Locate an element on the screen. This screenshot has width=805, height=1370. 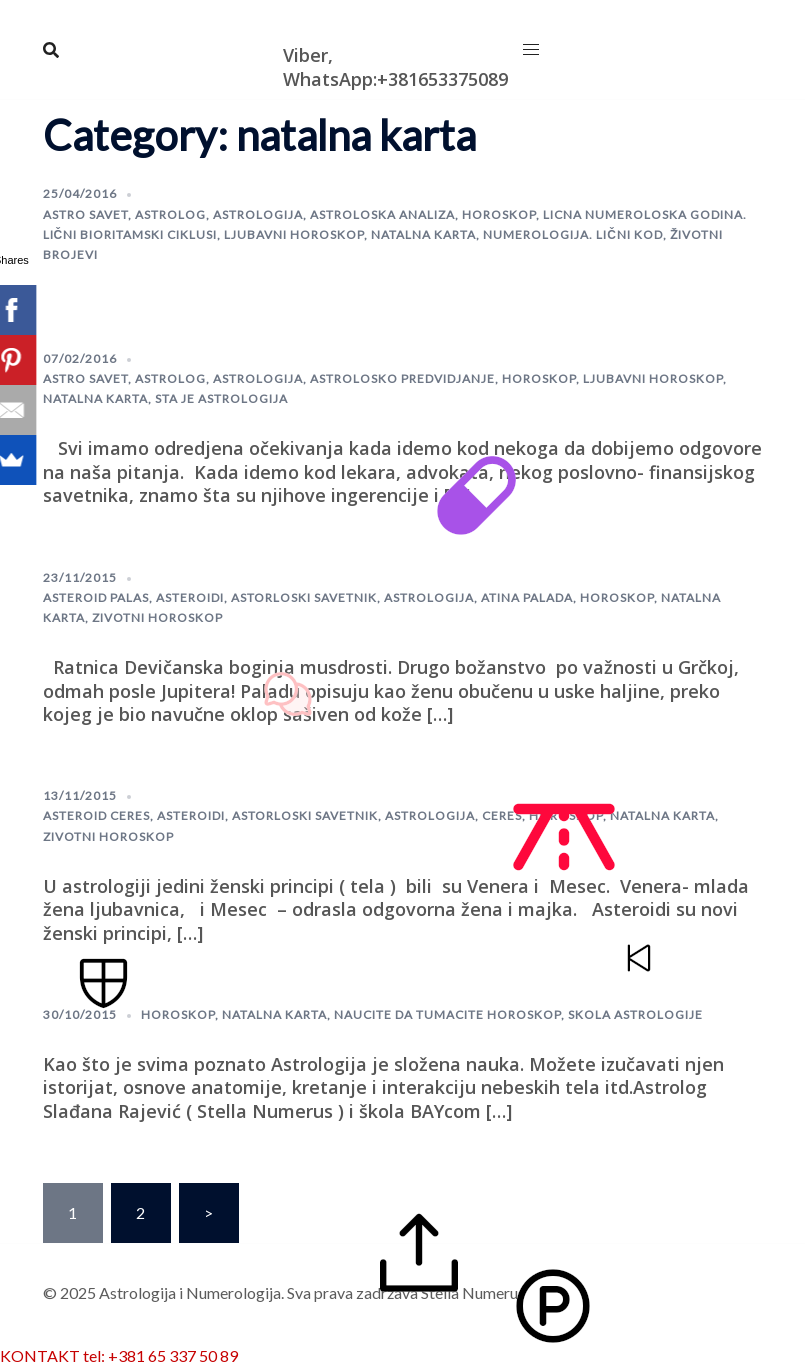
upload a file or document is located at coordinates (419, 1256).